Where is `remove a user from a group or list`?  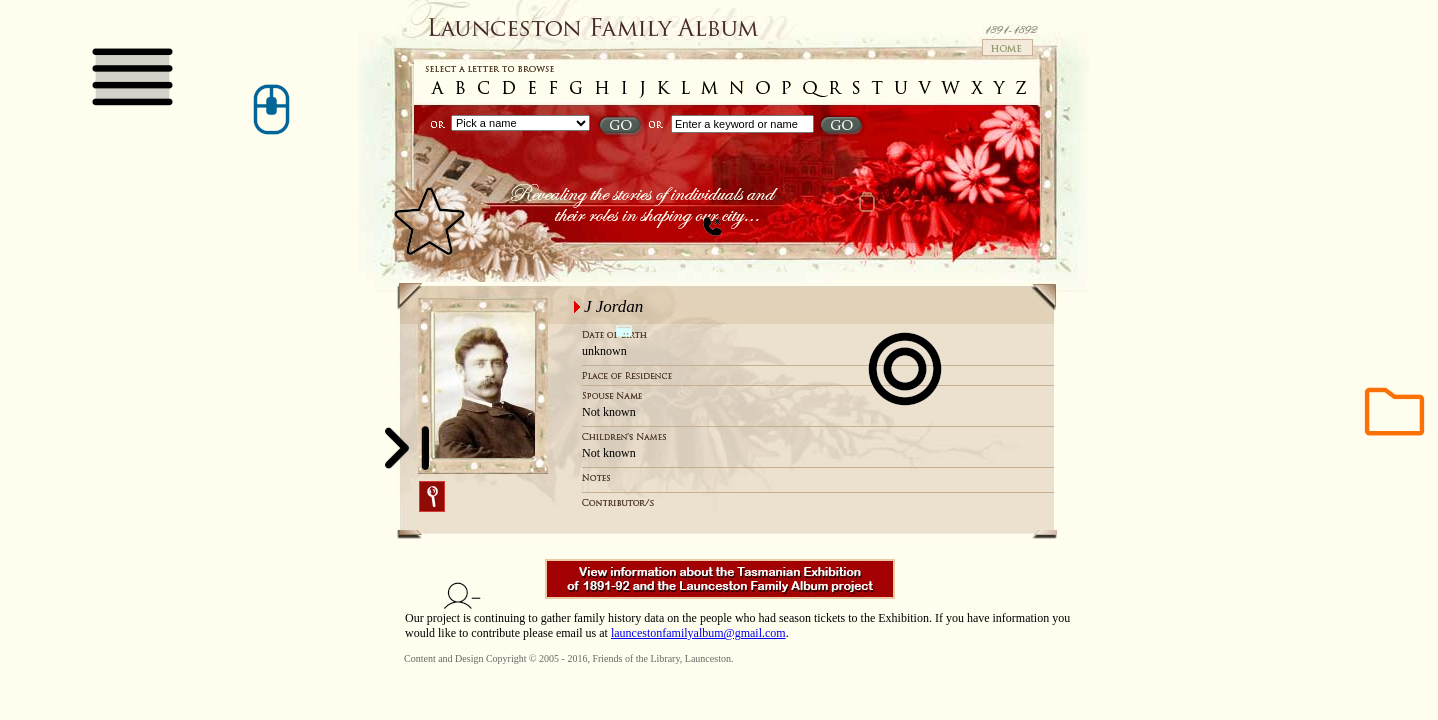 remove a user from a group or list is located at coordinates (461, 597).